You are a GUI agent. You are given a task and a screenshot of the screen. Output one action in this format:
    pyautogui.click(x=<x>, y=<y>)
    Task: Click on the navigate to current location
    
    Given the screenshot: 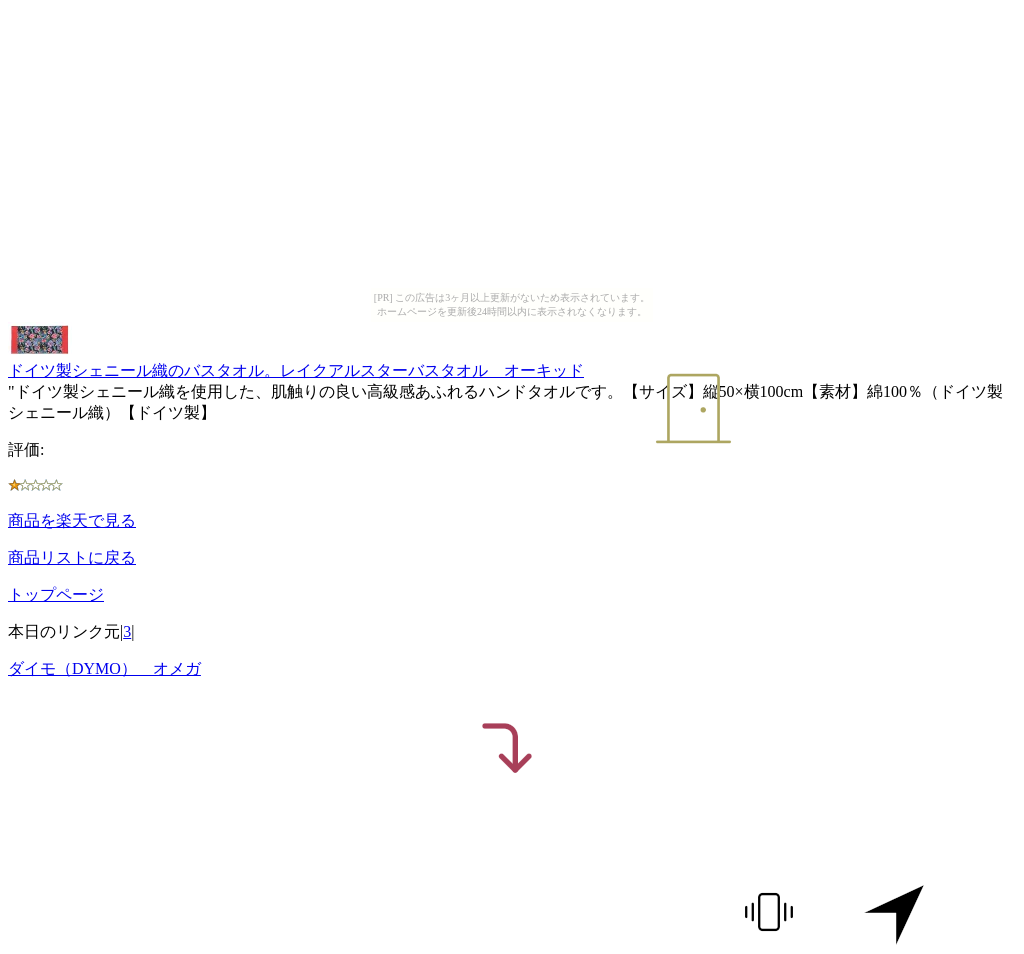 What is the action you would take?
    pyautogui.click(x=894, y=915)
    